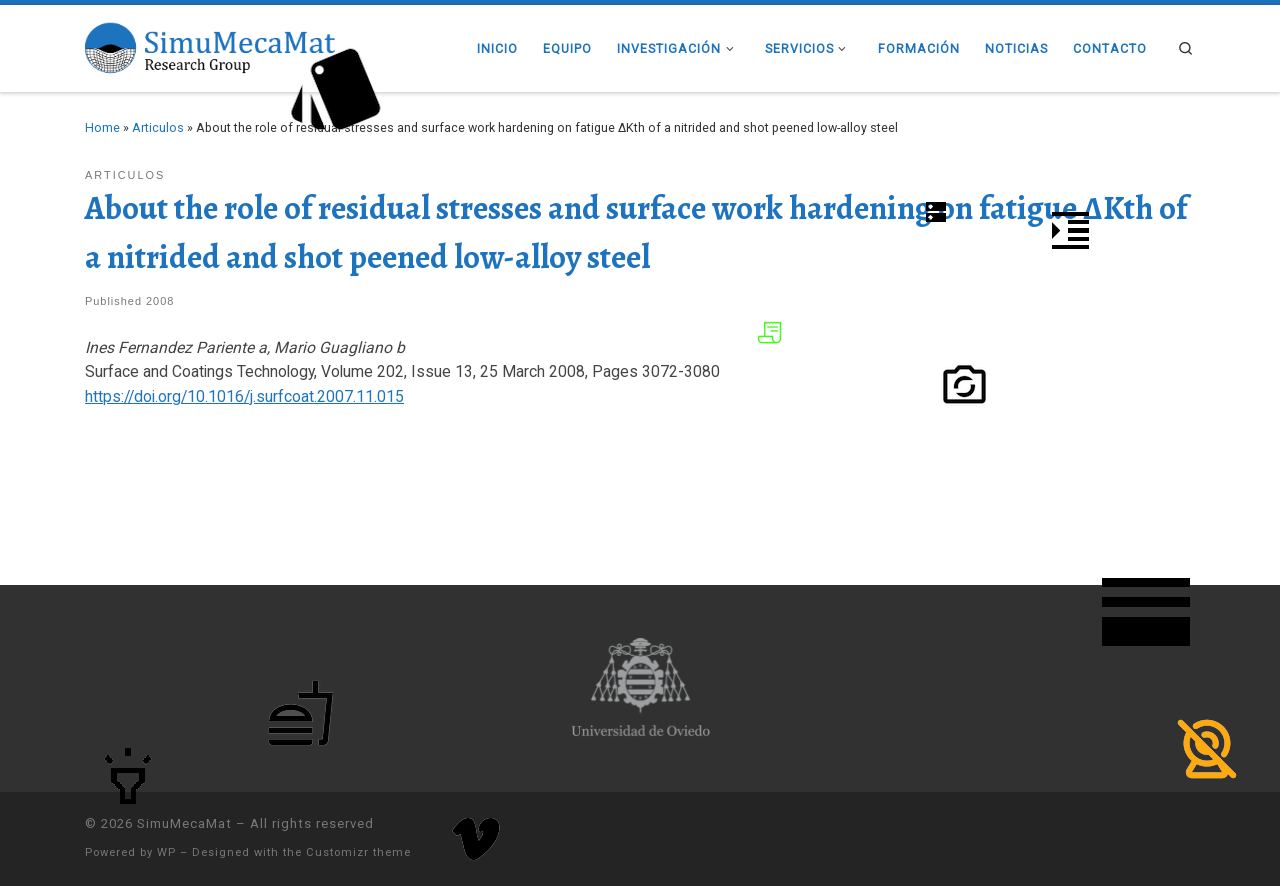  I want to click on open vimeo app, so click(476, 839).